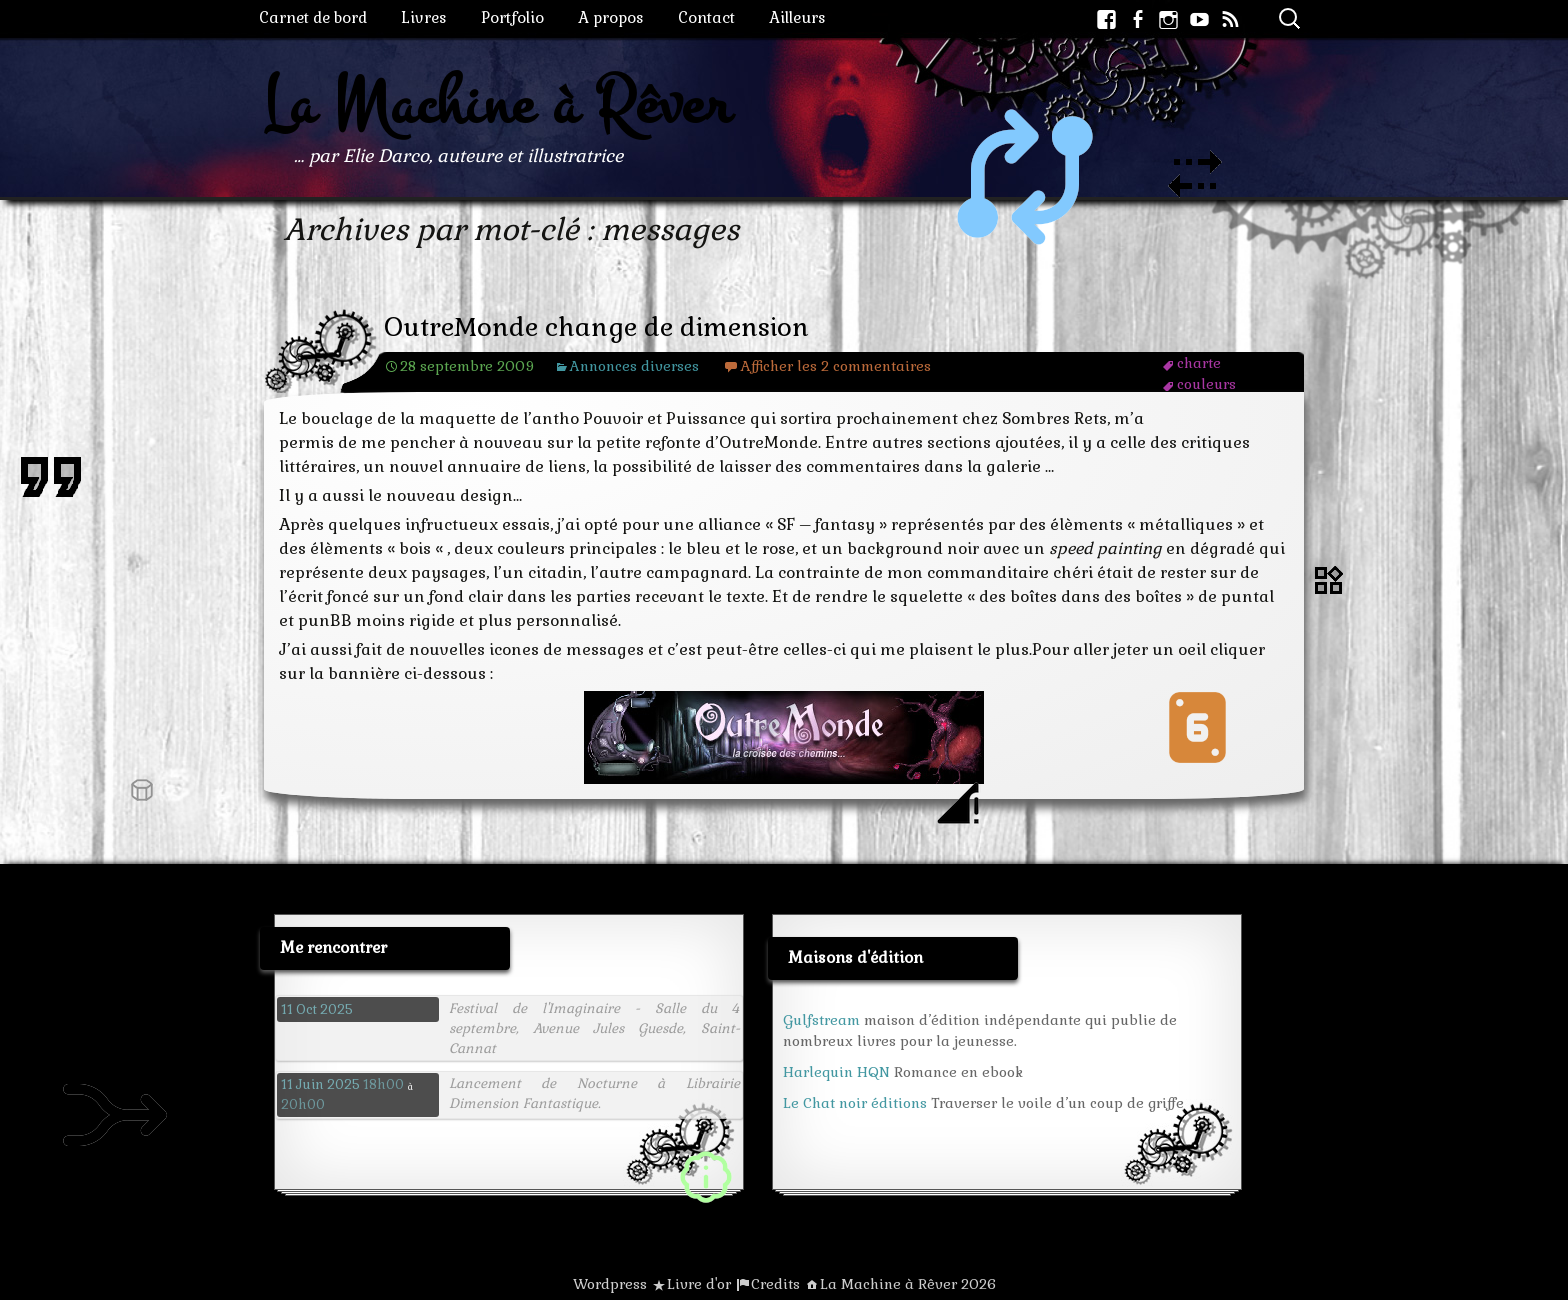  I want to click on view information or details, so click(706, 1177).